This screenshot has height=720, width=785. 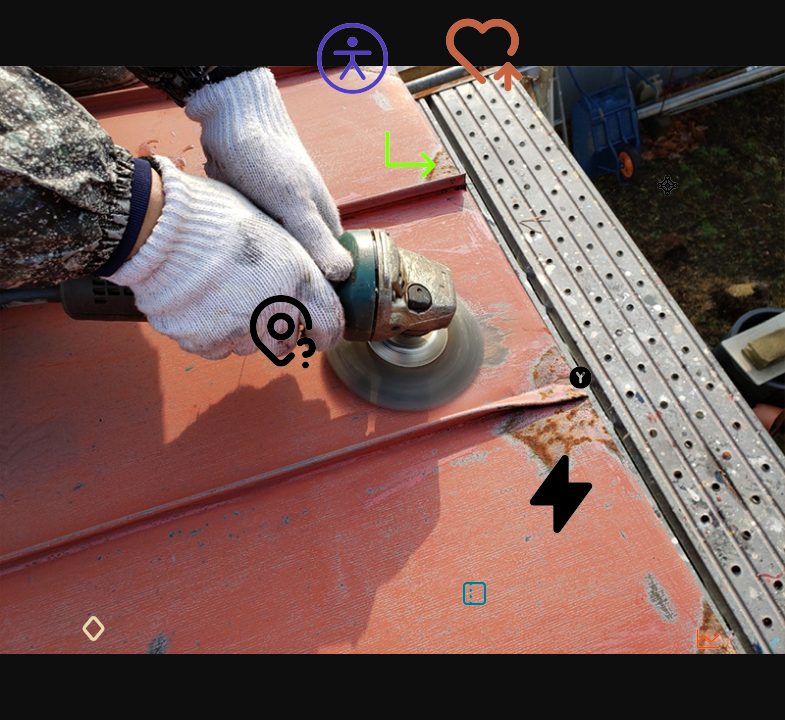 I want to click on upload or share a favorite item, so click(x=482, y=51).